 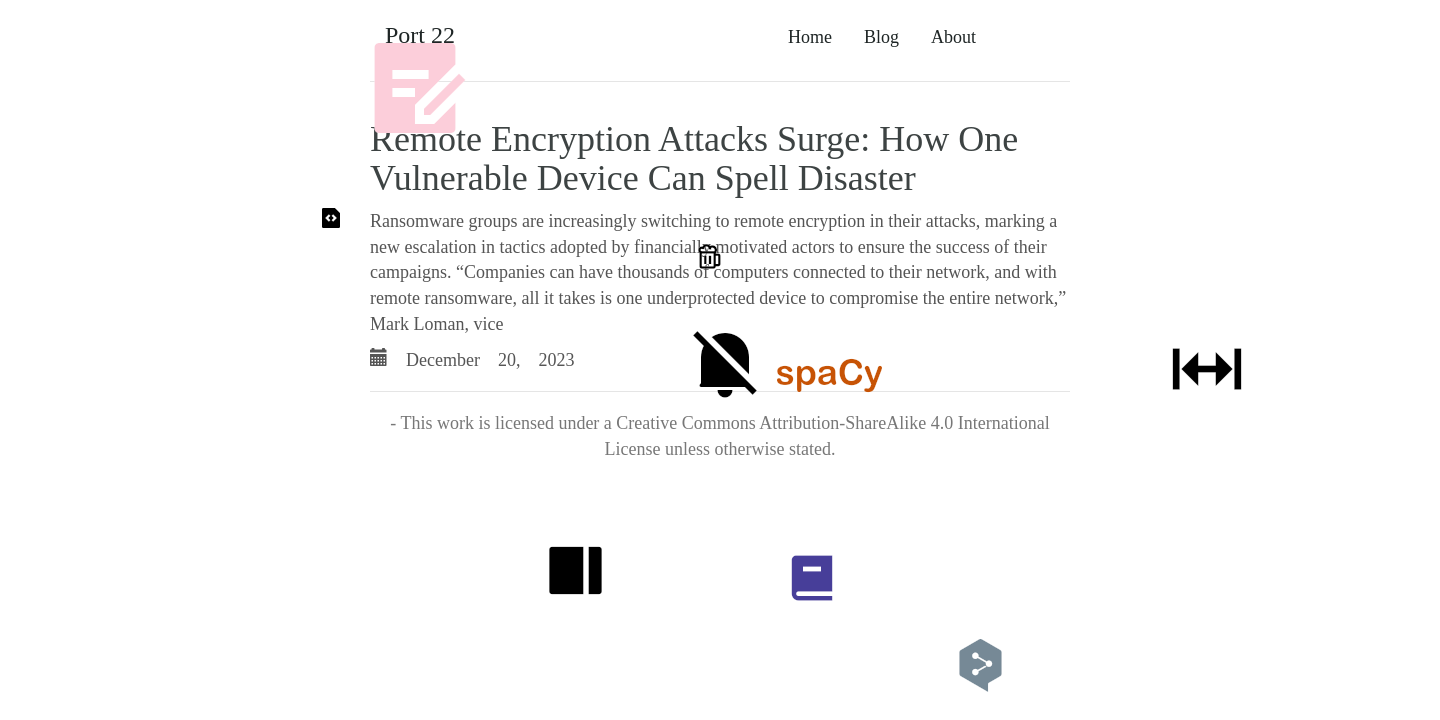 I want to click on browse nearby bars or pubs, so click(x=710, y=257).